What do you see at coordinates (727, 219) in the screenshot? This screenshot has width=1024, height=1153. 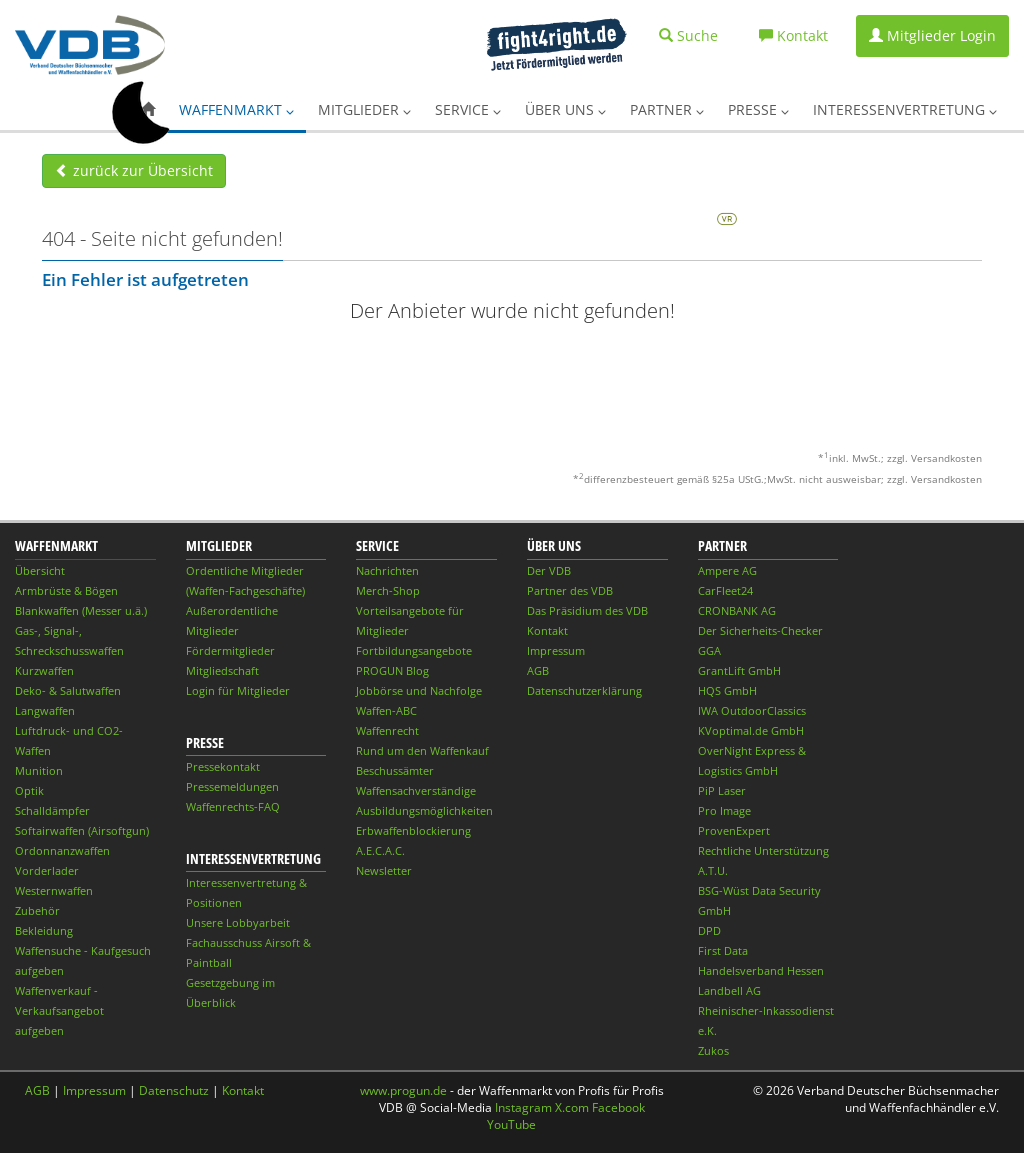 I see `access virtual reality mode or settings` at bounding box center [727, 219].